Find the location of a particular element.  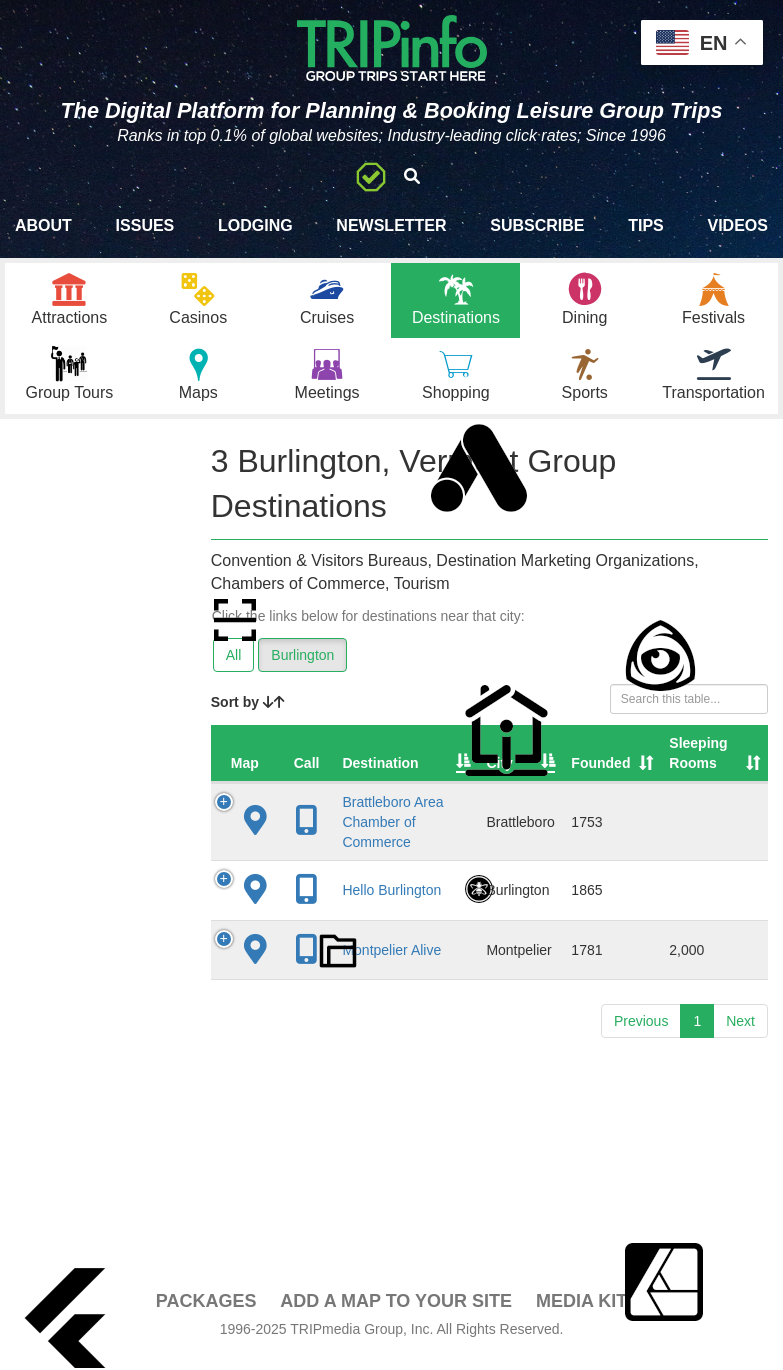

flutter framework logo is located at coordinates (65, 1318).